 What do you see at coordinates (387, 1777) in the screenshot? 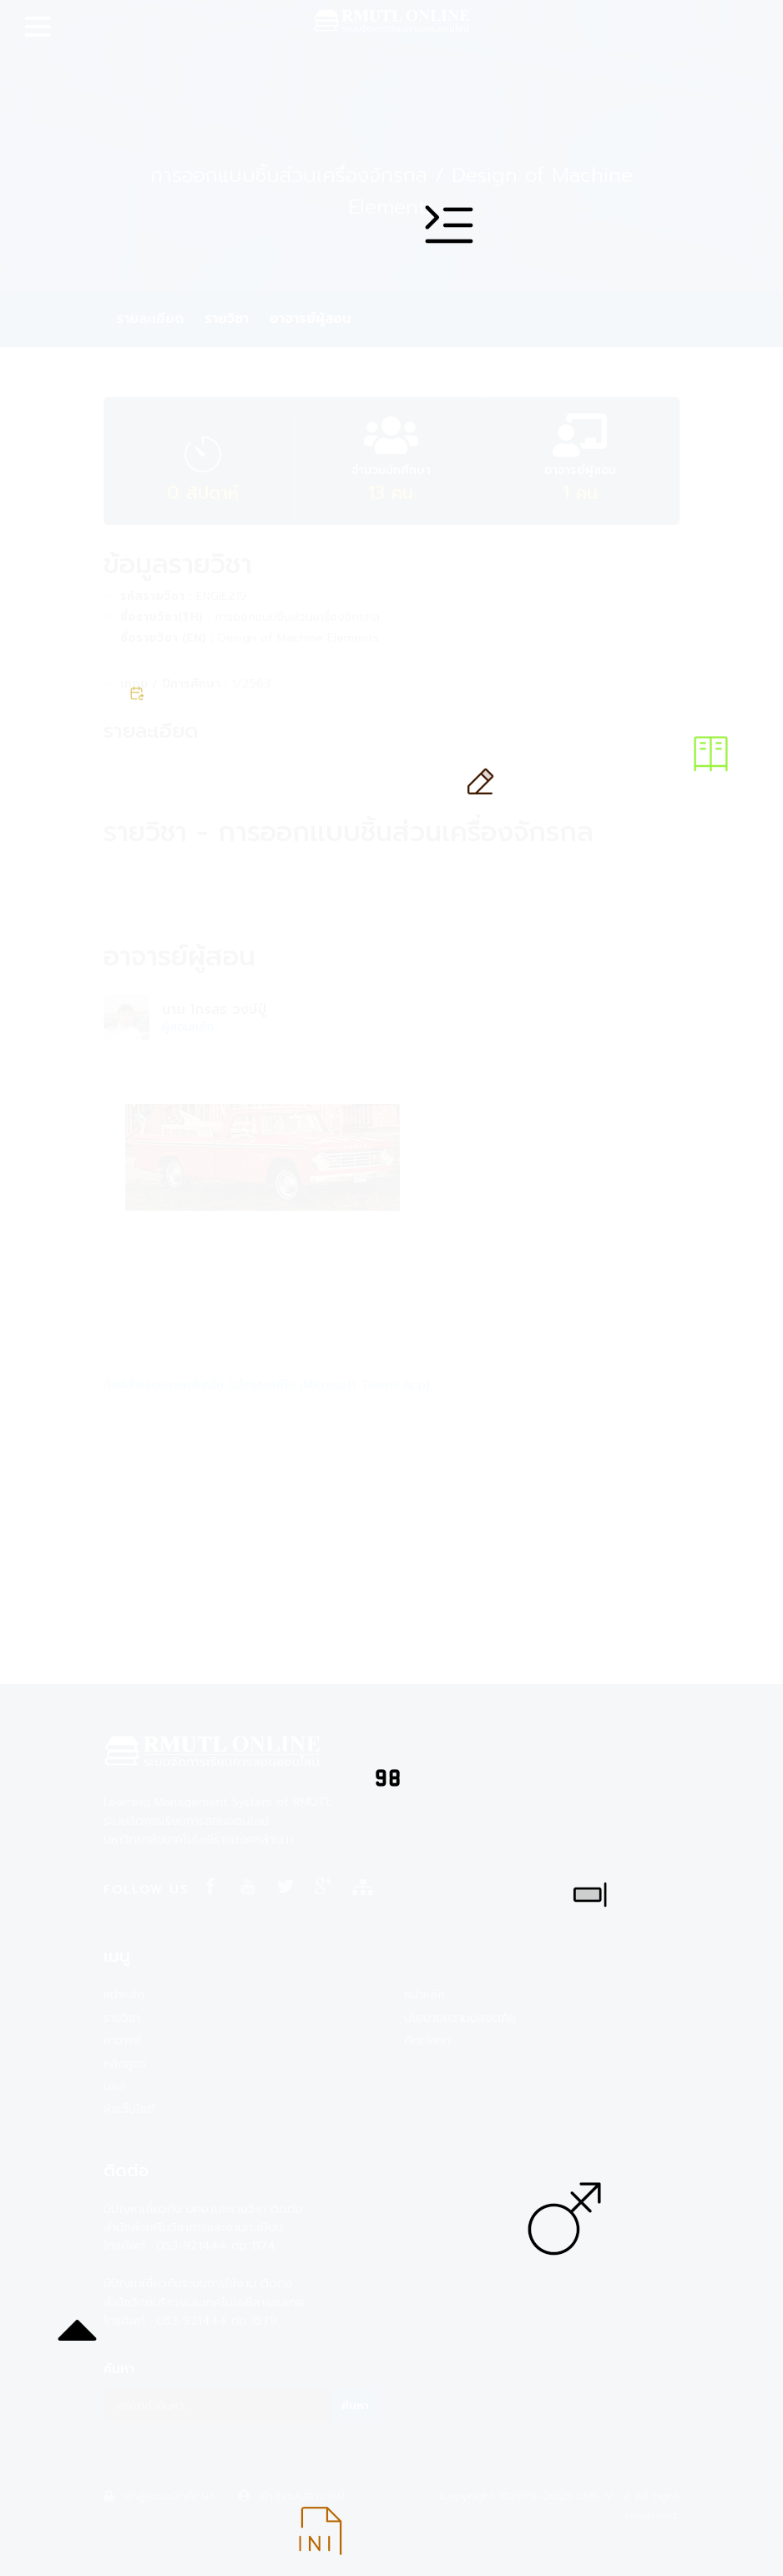
I see `indicates item number 98 in a list or sequence` at bounding box center [387, 1777].